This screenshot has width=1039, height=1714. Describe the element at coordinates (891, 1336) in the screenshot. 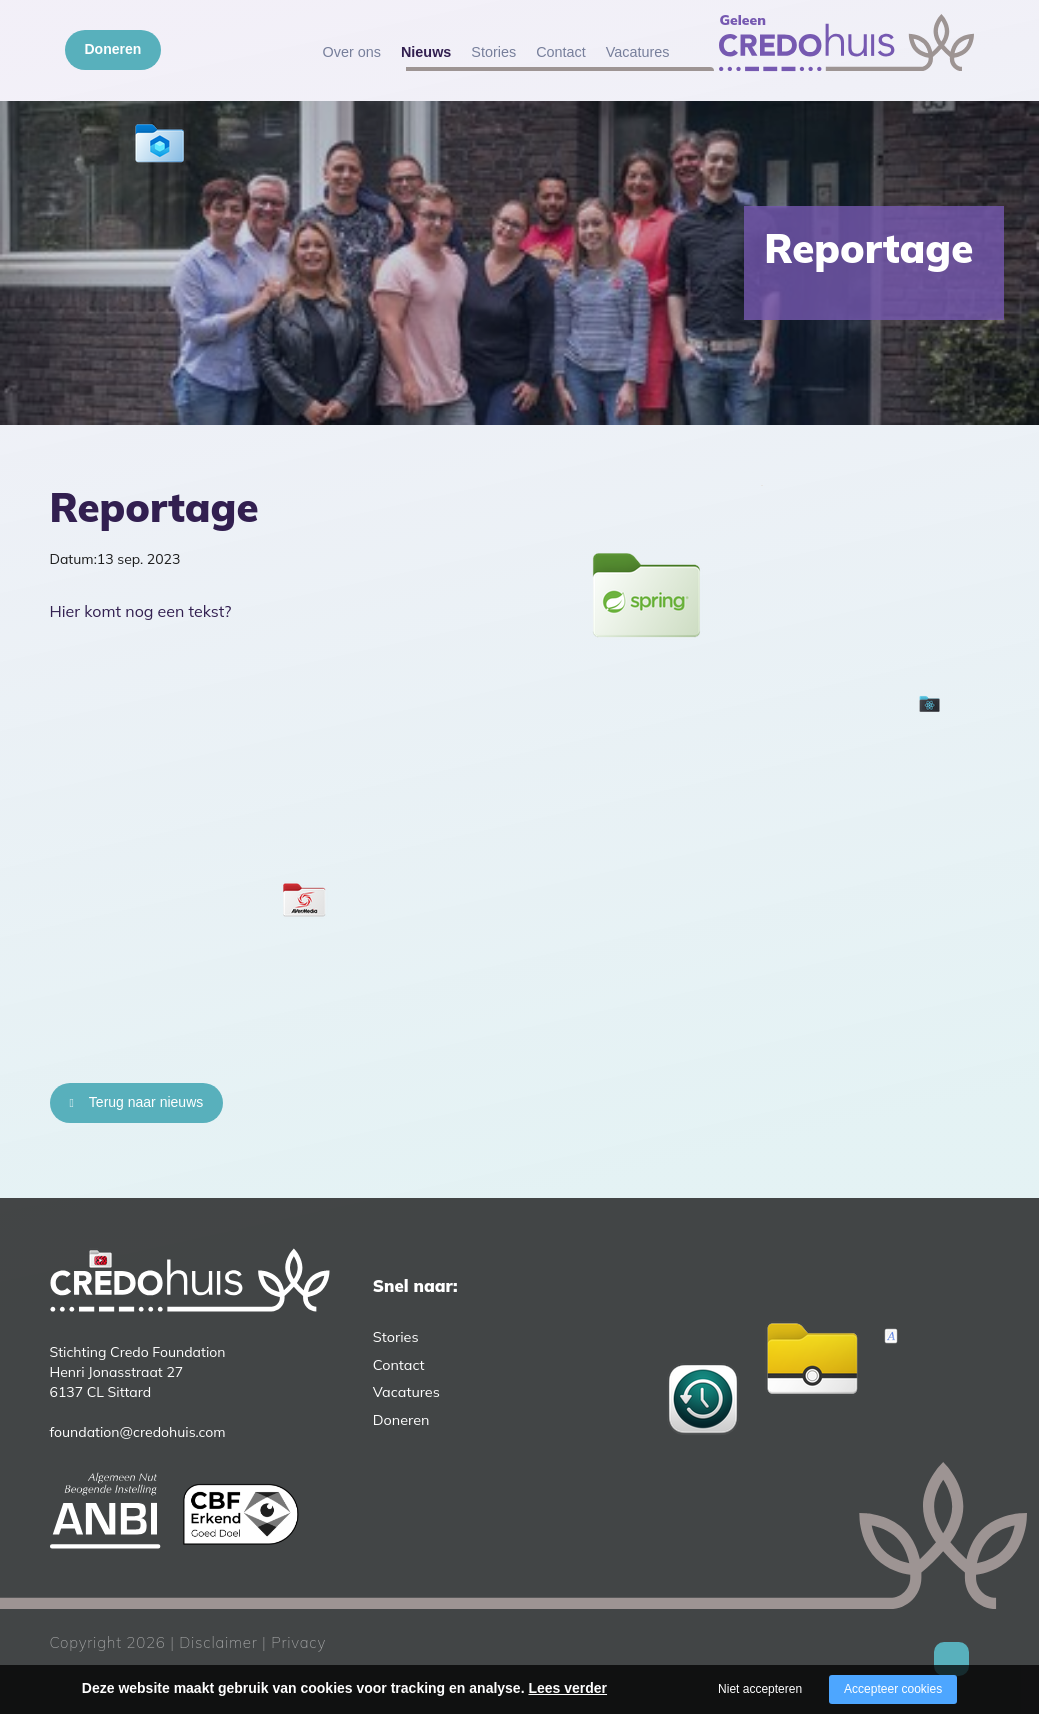

I see `an OpenType font file` at that location.